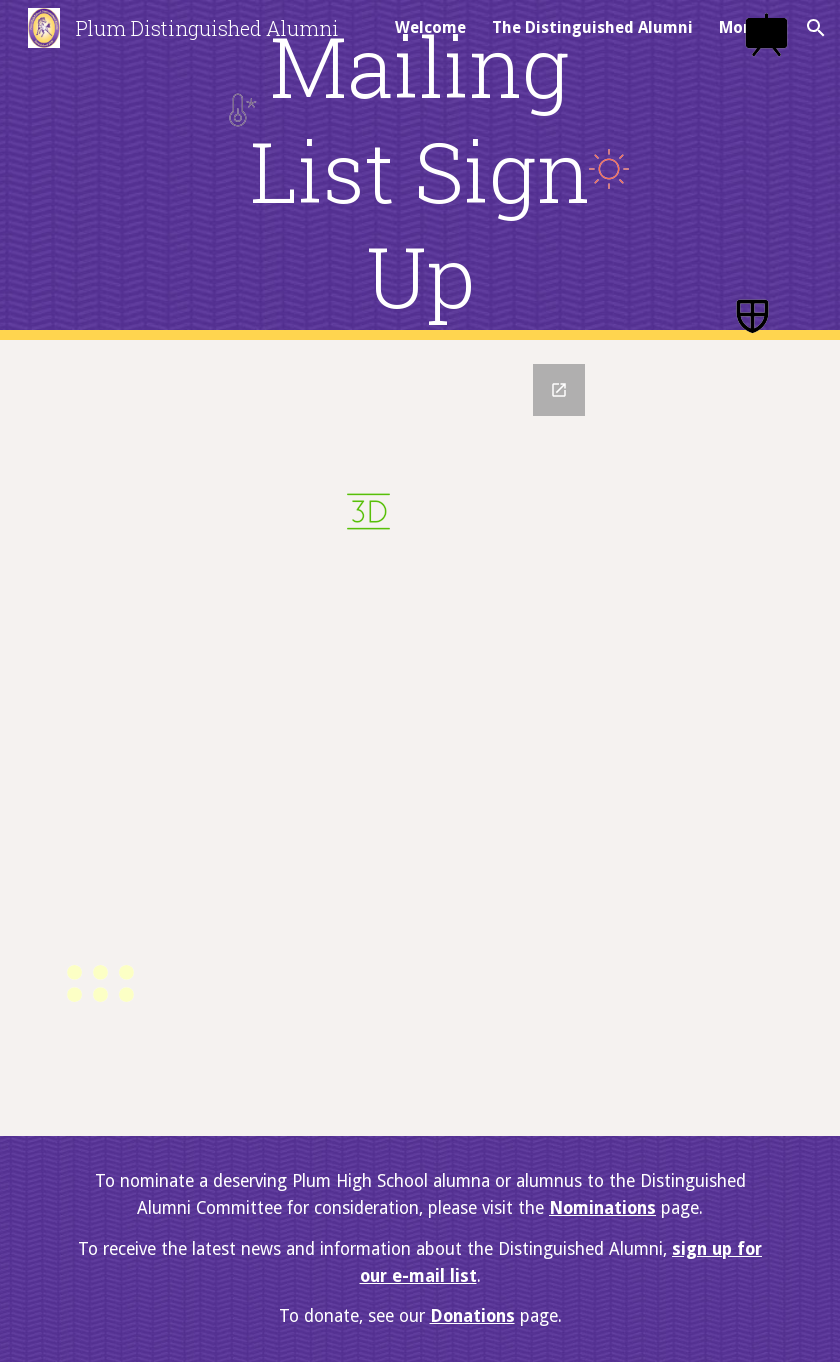 This screenshot has width=840, height=1362. What do you see at coordinates (368, 511) in the screenshot?
I see `toggle 3D view mode` at bounding box center [368, 511].